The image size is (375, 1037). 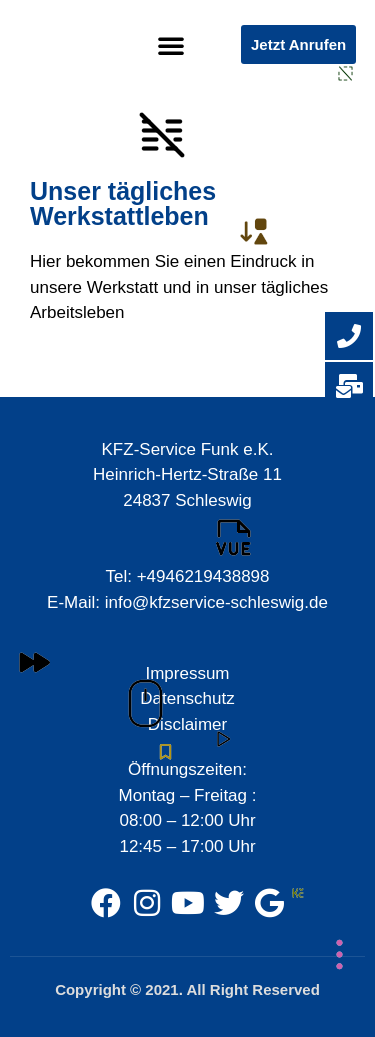 I want to click on select czech koruna as currency, so click(x=298, y=893).